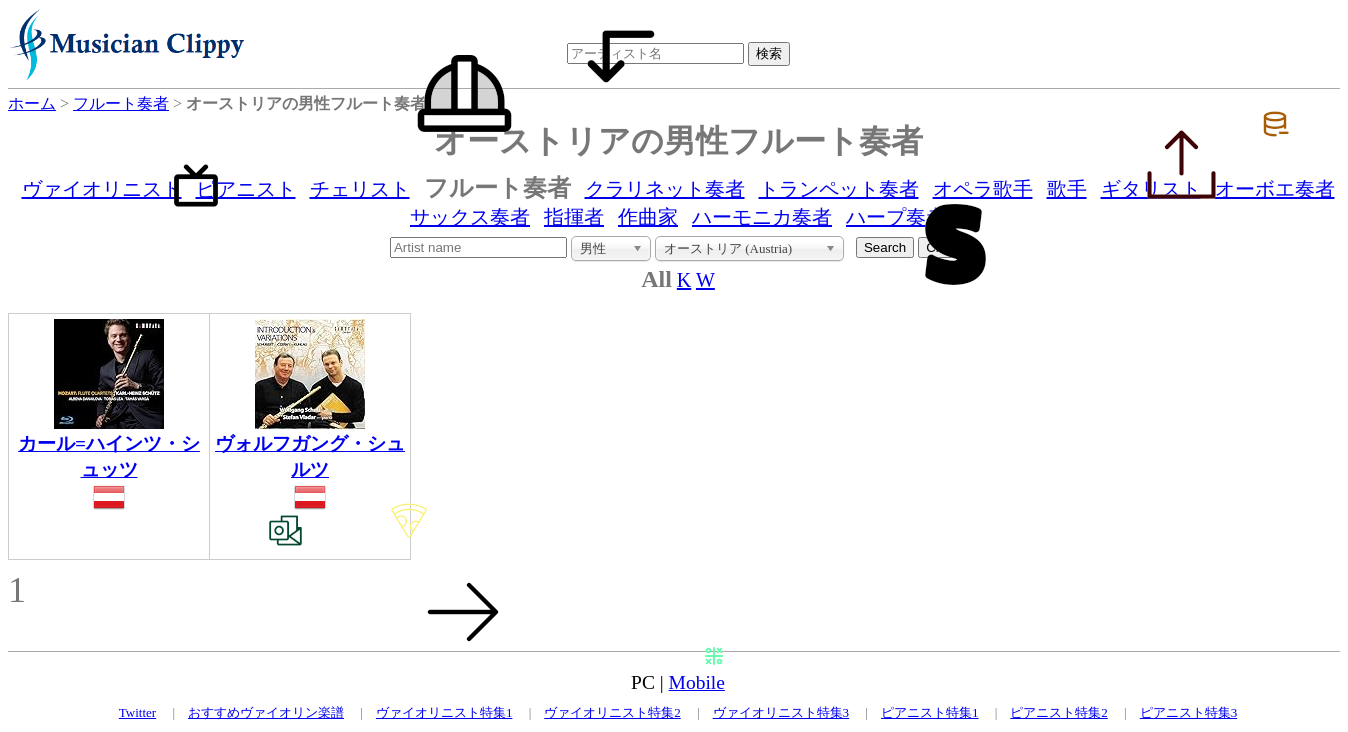 This screenshot has height=732, width=1348. What do you see at coordinates (464, 98) in the screenshot?
I see `access construction or worksite tools` at bounding box center [464, 98].